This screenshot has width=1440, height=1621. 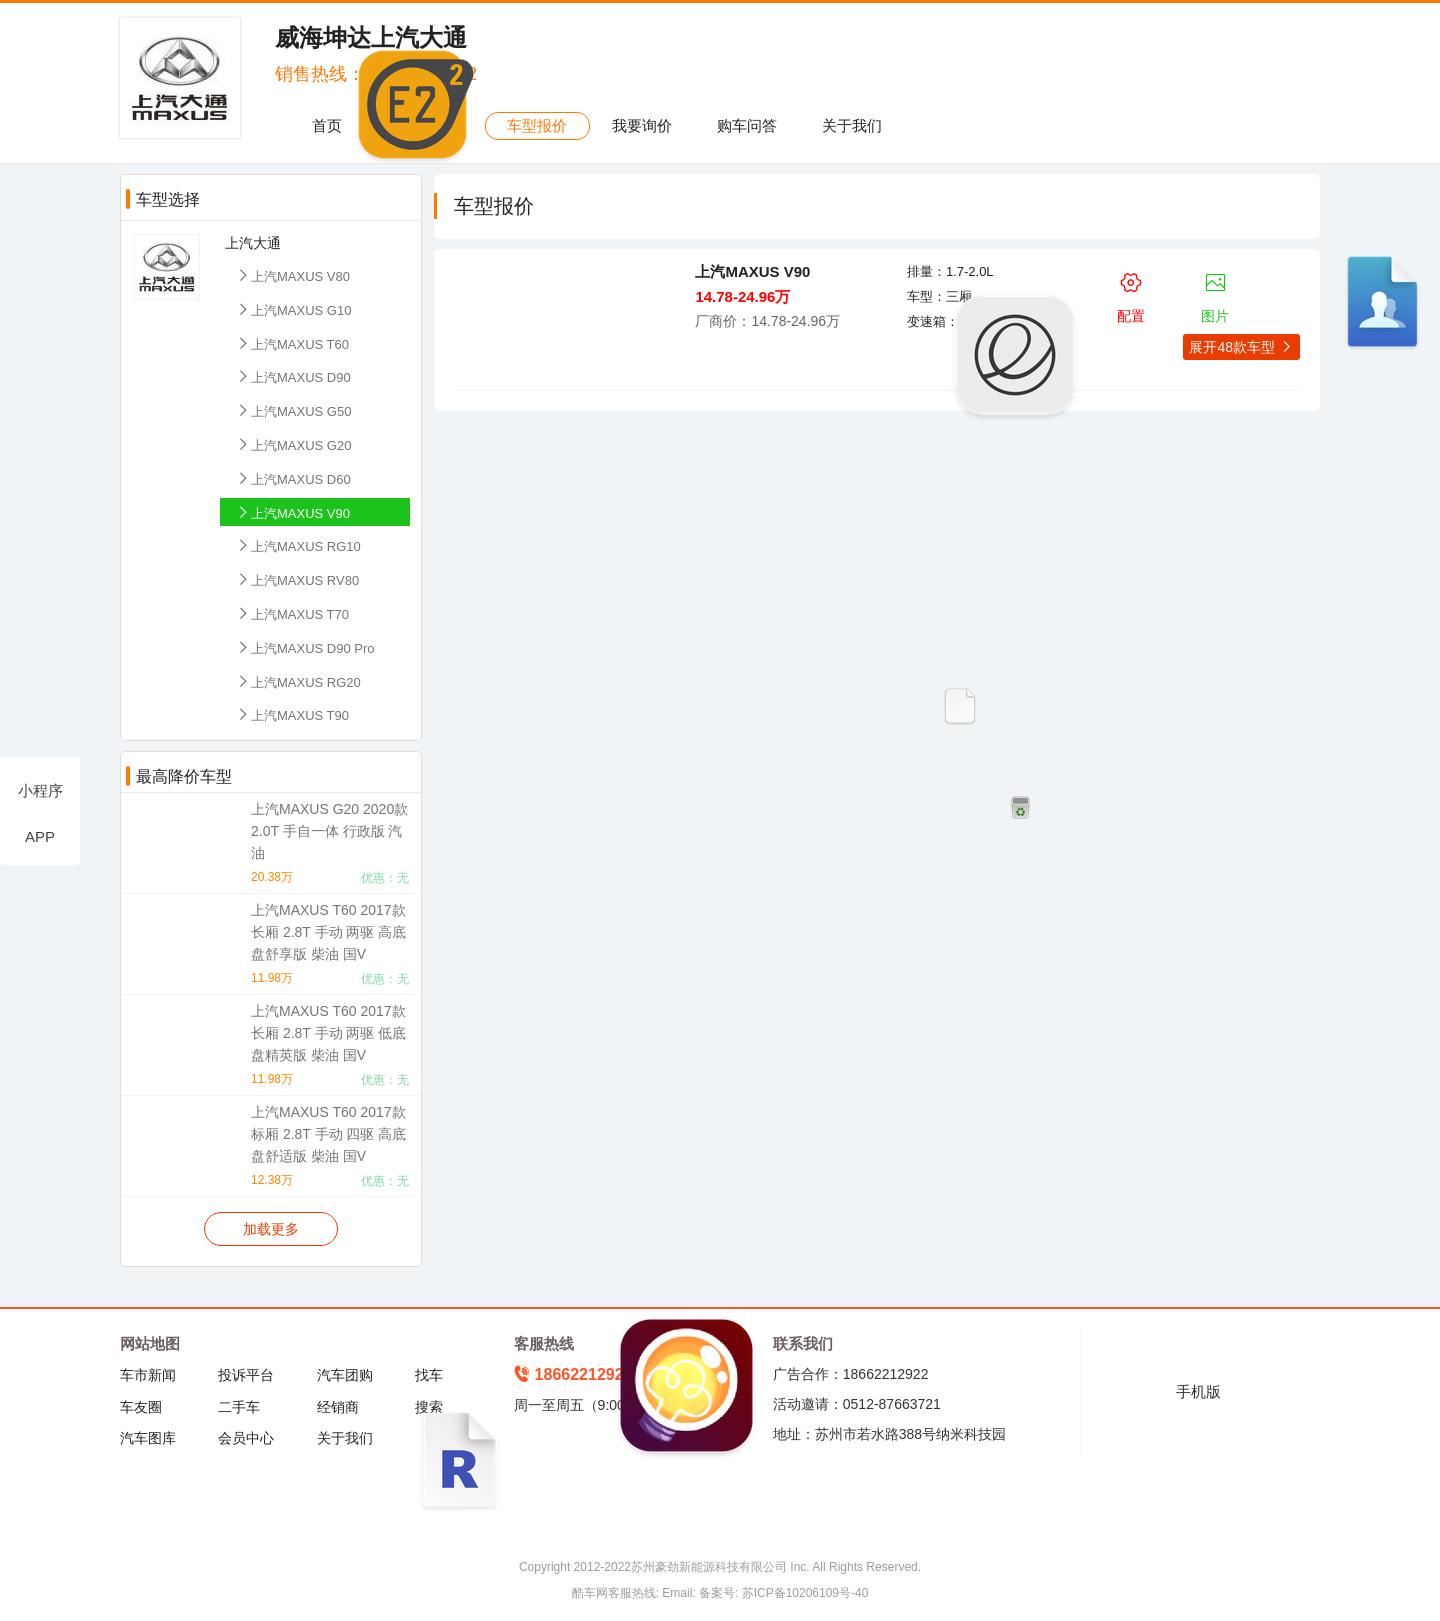 What do you see at coordinates (459, 1461) in the screenshot?
I see `an R programming language source file` at bounding box center [459, 1461].